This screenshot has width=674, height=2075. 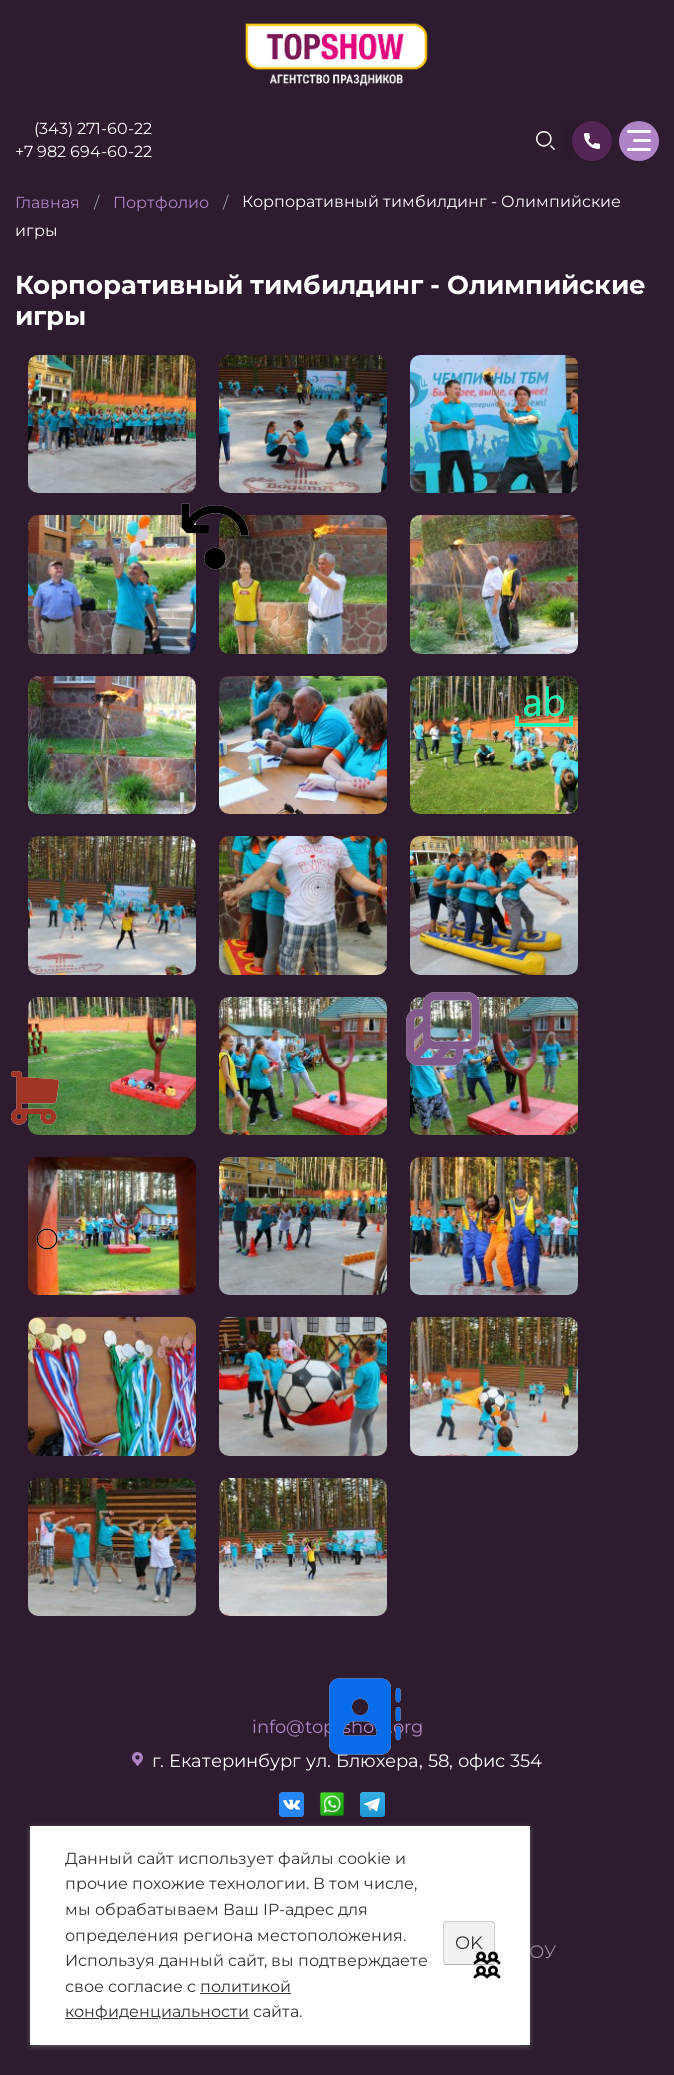 I want to click on view all team members, so click(x=487, y=1965).